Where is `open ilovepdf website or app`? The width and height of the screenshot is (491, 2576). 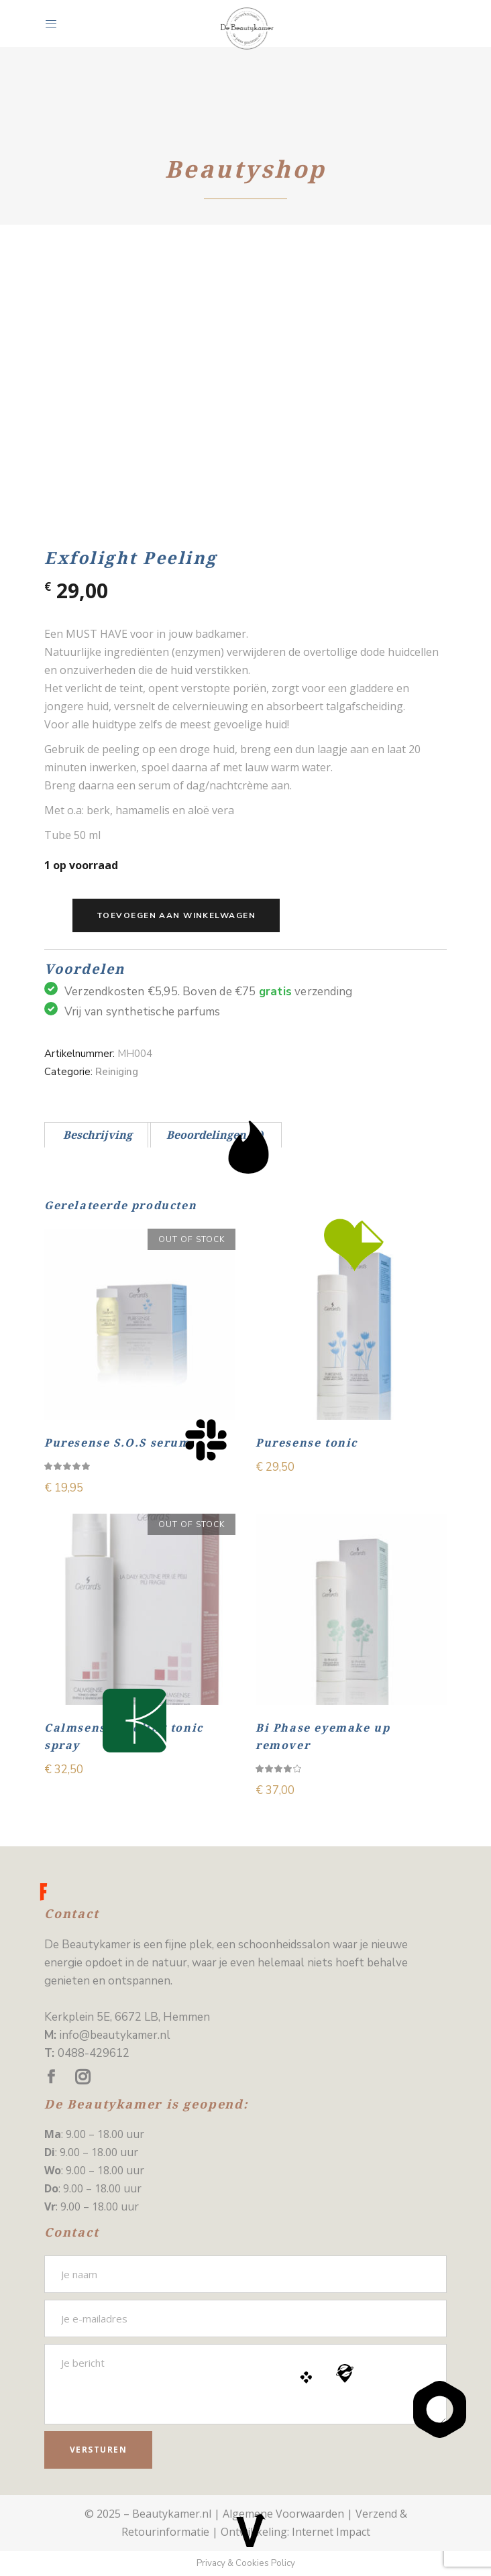 open ilovepdf website or app is located at coordinates (353, 1245).